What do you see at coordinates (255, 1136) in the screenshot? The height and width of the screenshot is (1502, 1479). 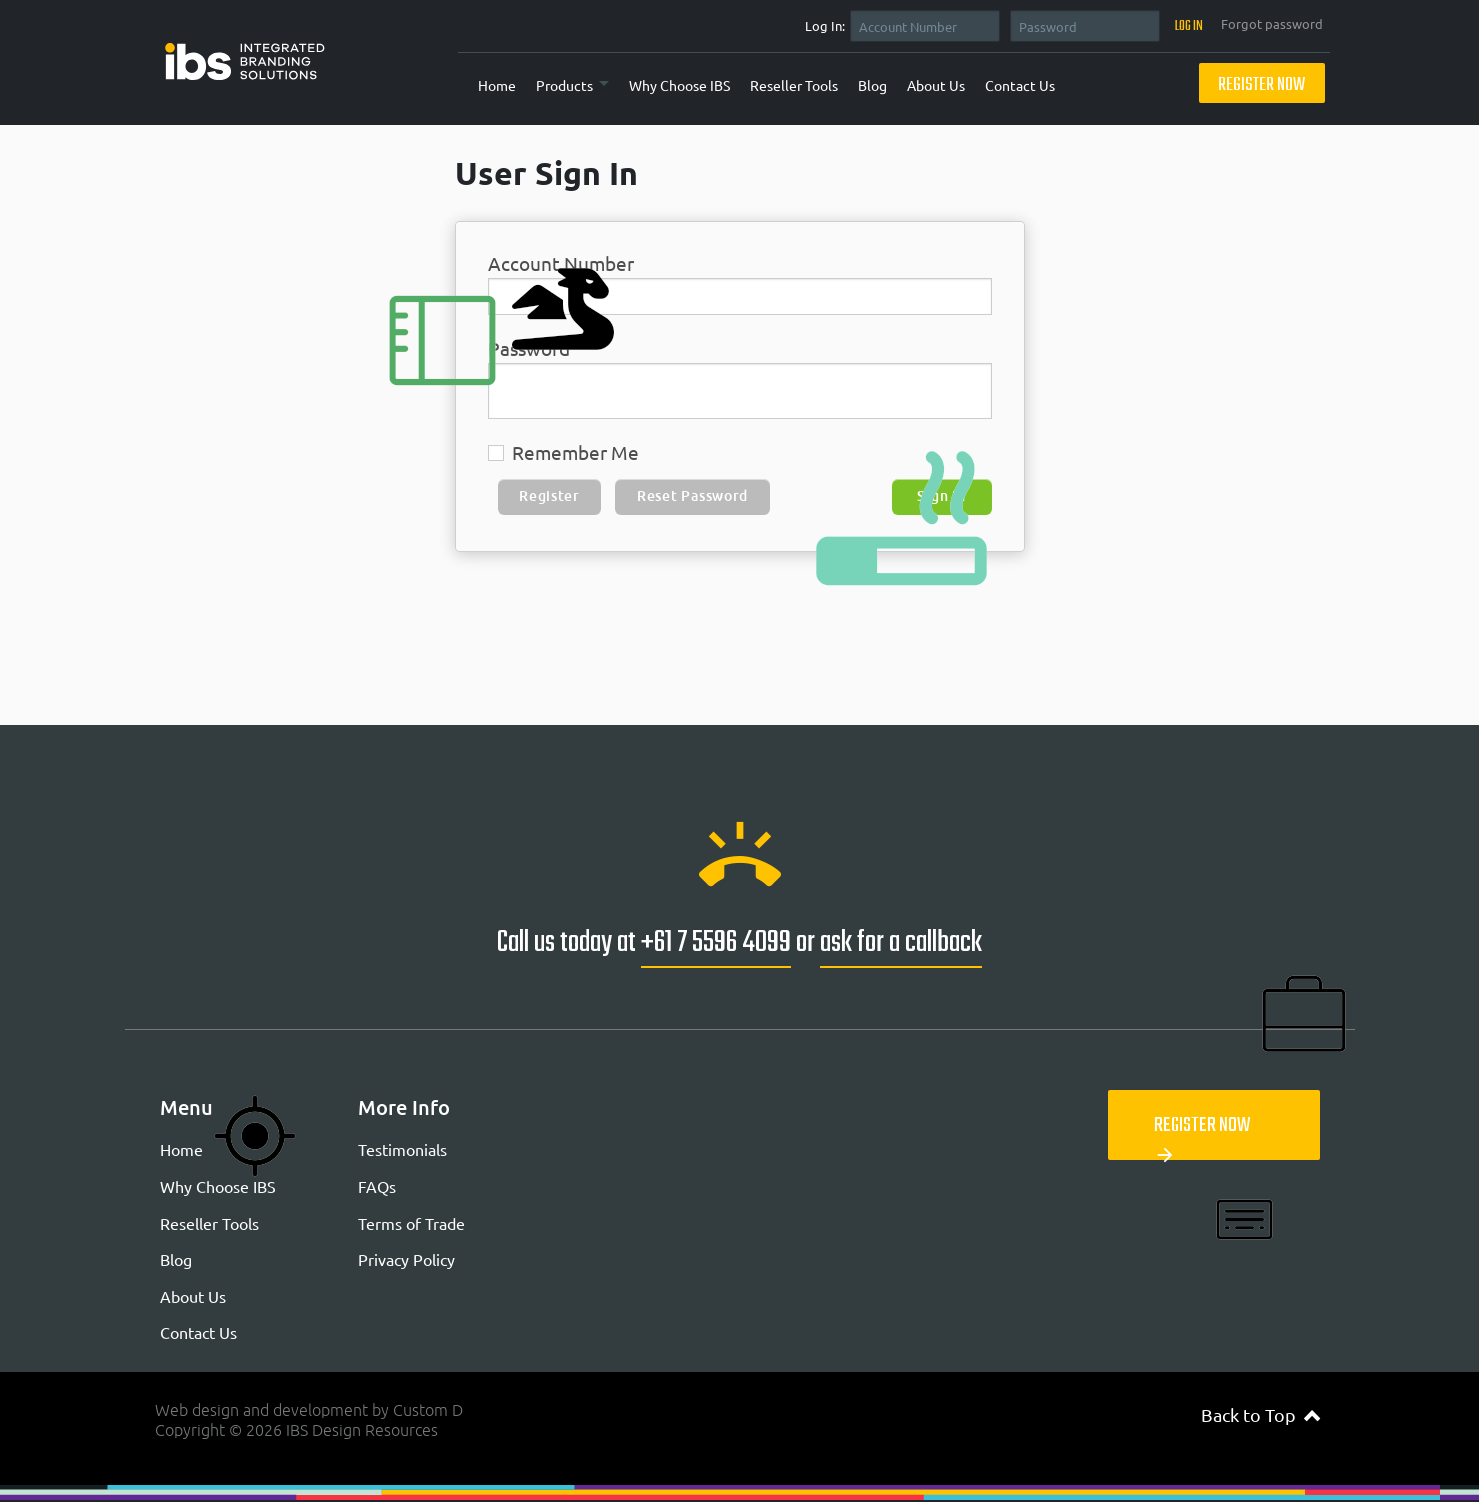 I see `lock onto current GPS location` at bounding box center [255, 1136].